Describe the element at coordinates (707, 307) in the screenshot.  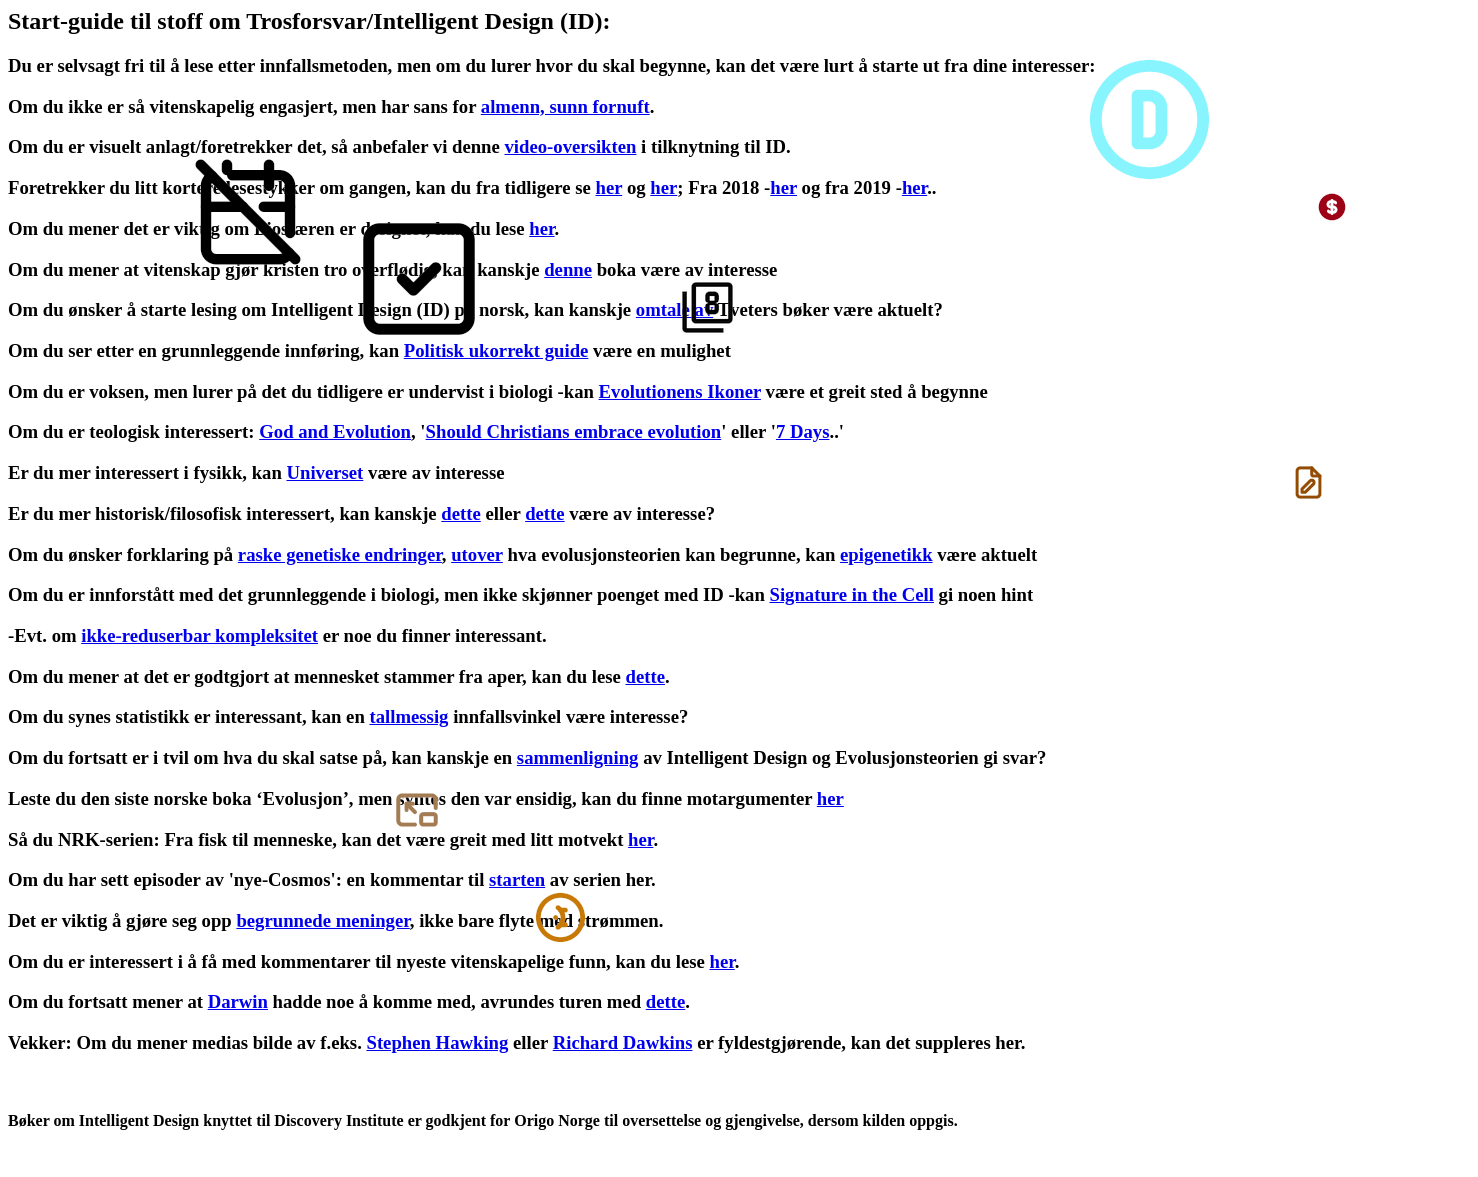
I see `indicates 8 images in a stack or gallery` at that location.